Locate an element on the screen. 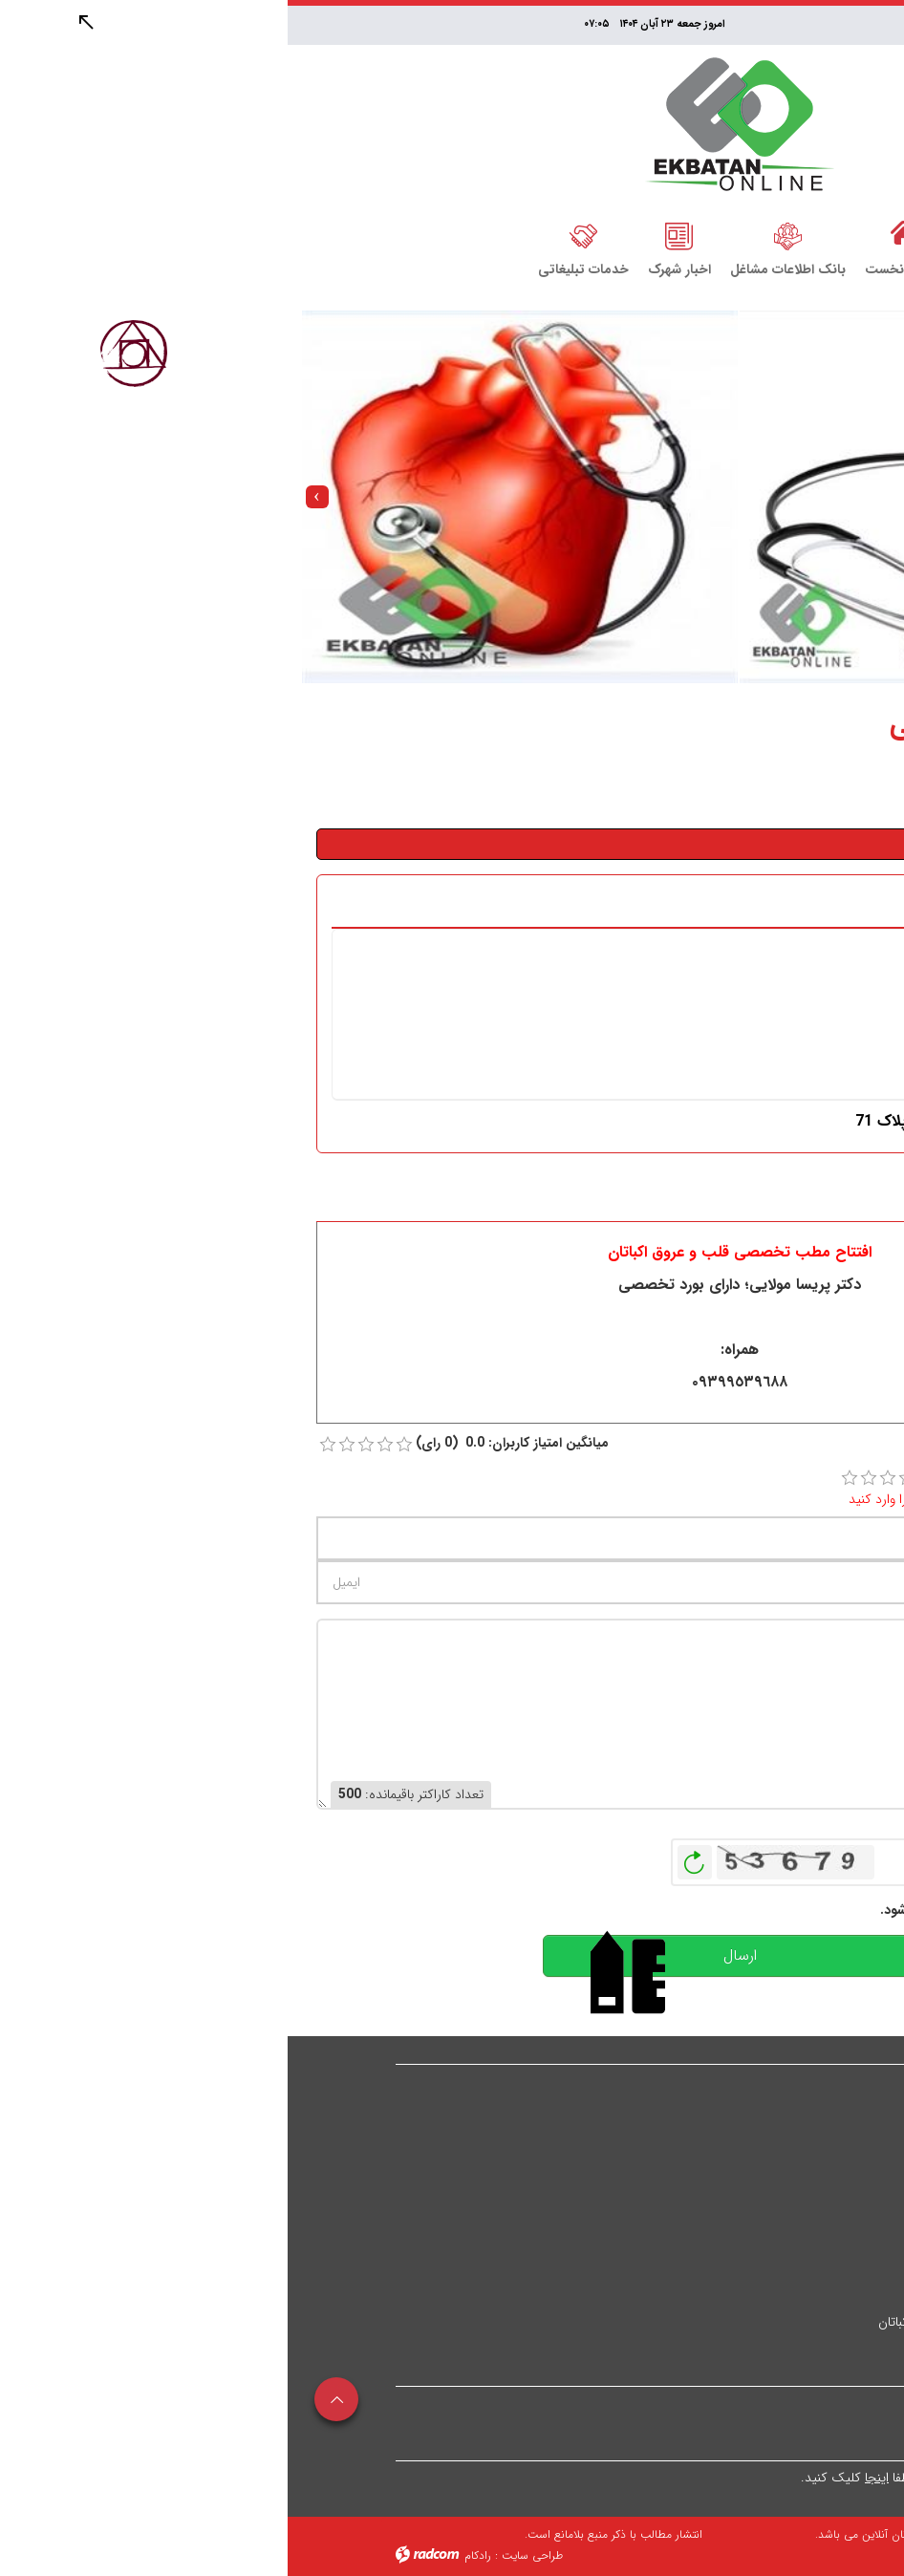 This screenshot has height=2576, width=904. access design or editing tools is located at coordinates (628, 1972).